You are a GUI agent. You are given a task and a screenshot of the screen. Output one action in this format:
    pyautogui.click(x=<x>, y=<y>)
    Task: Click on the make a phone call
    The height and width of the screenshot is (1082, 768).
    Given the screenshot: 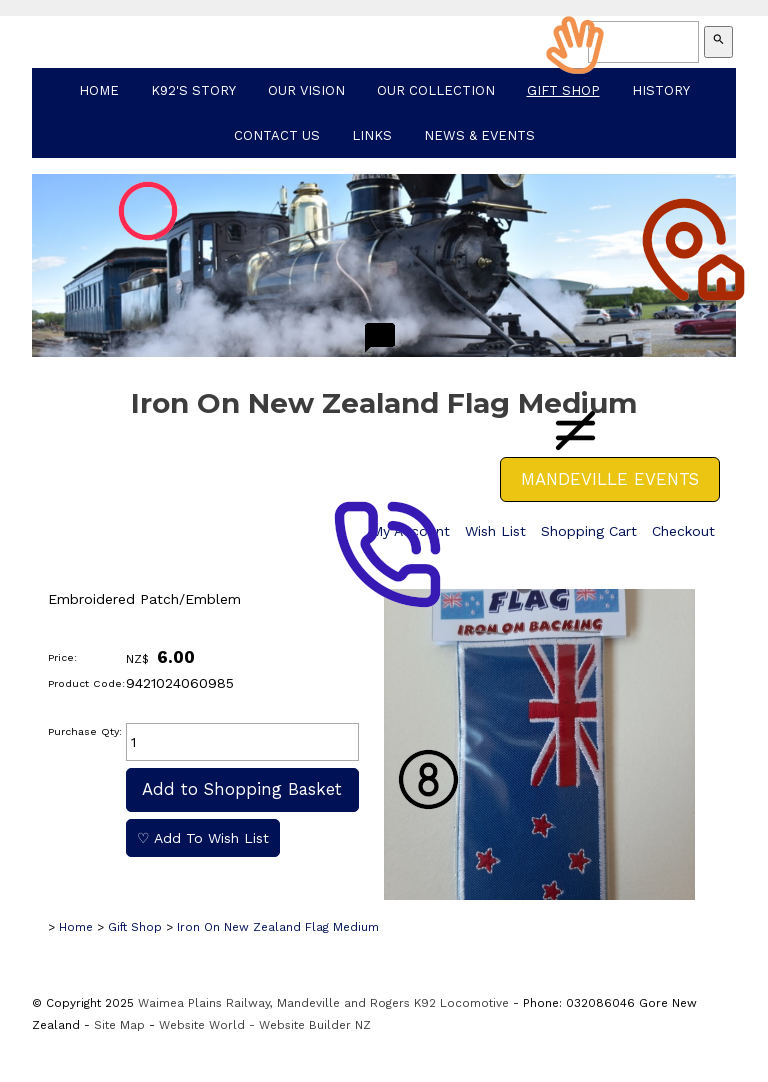 What is the action you would take?
    pyautogui.click(x=387, y=554)
    